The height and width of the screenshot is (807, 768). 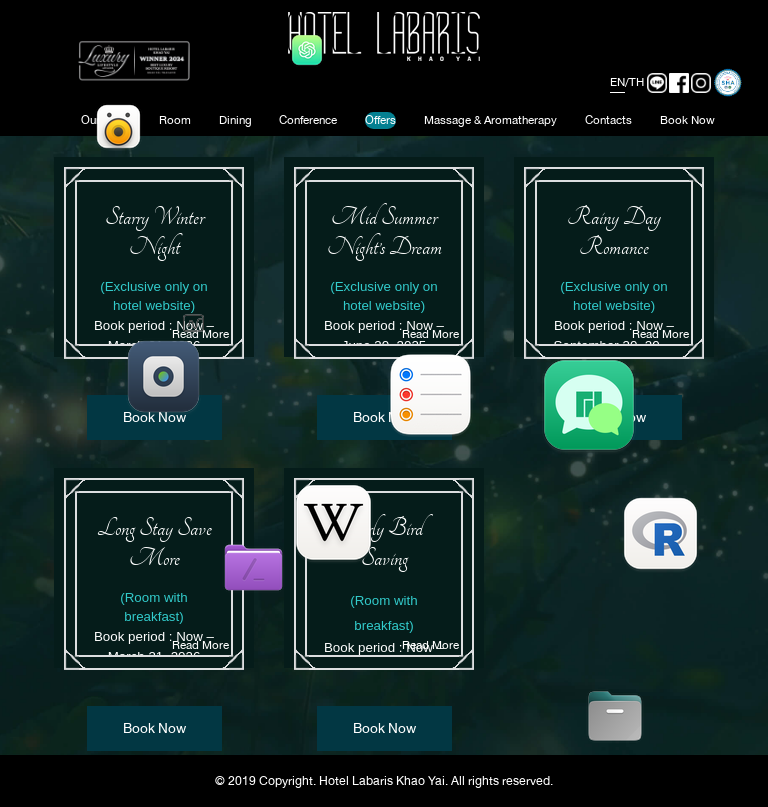 What do you see at coordinates (163, 376) in the screenshot?
I see `open fondo wallpaper app` at bounding box center [163, 376].